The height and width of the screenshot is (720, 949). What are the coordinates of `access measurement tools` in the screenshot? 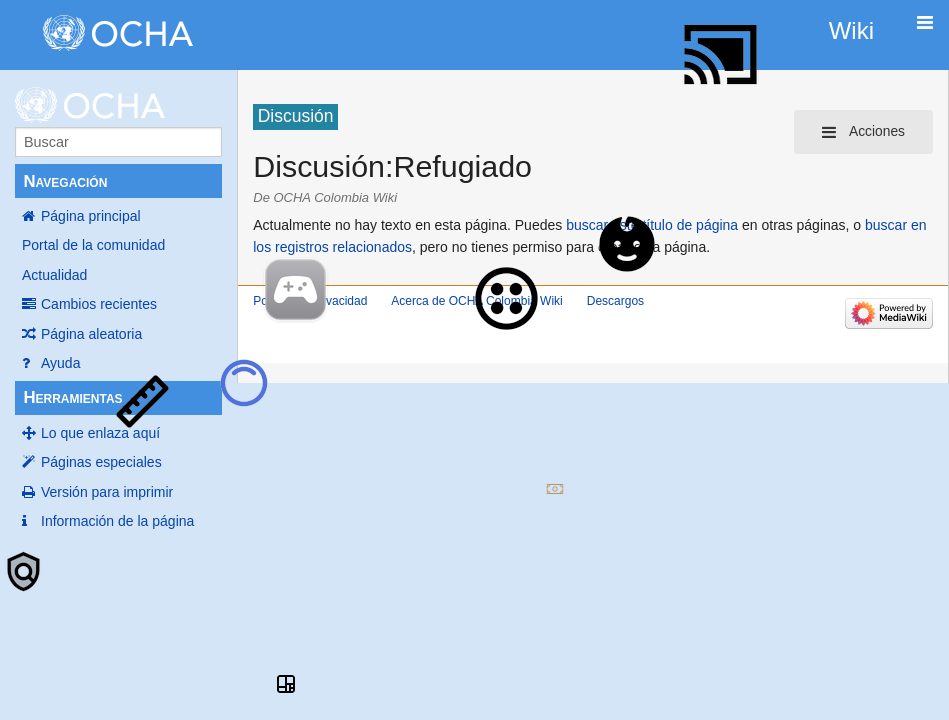 It's located at (142, 401).